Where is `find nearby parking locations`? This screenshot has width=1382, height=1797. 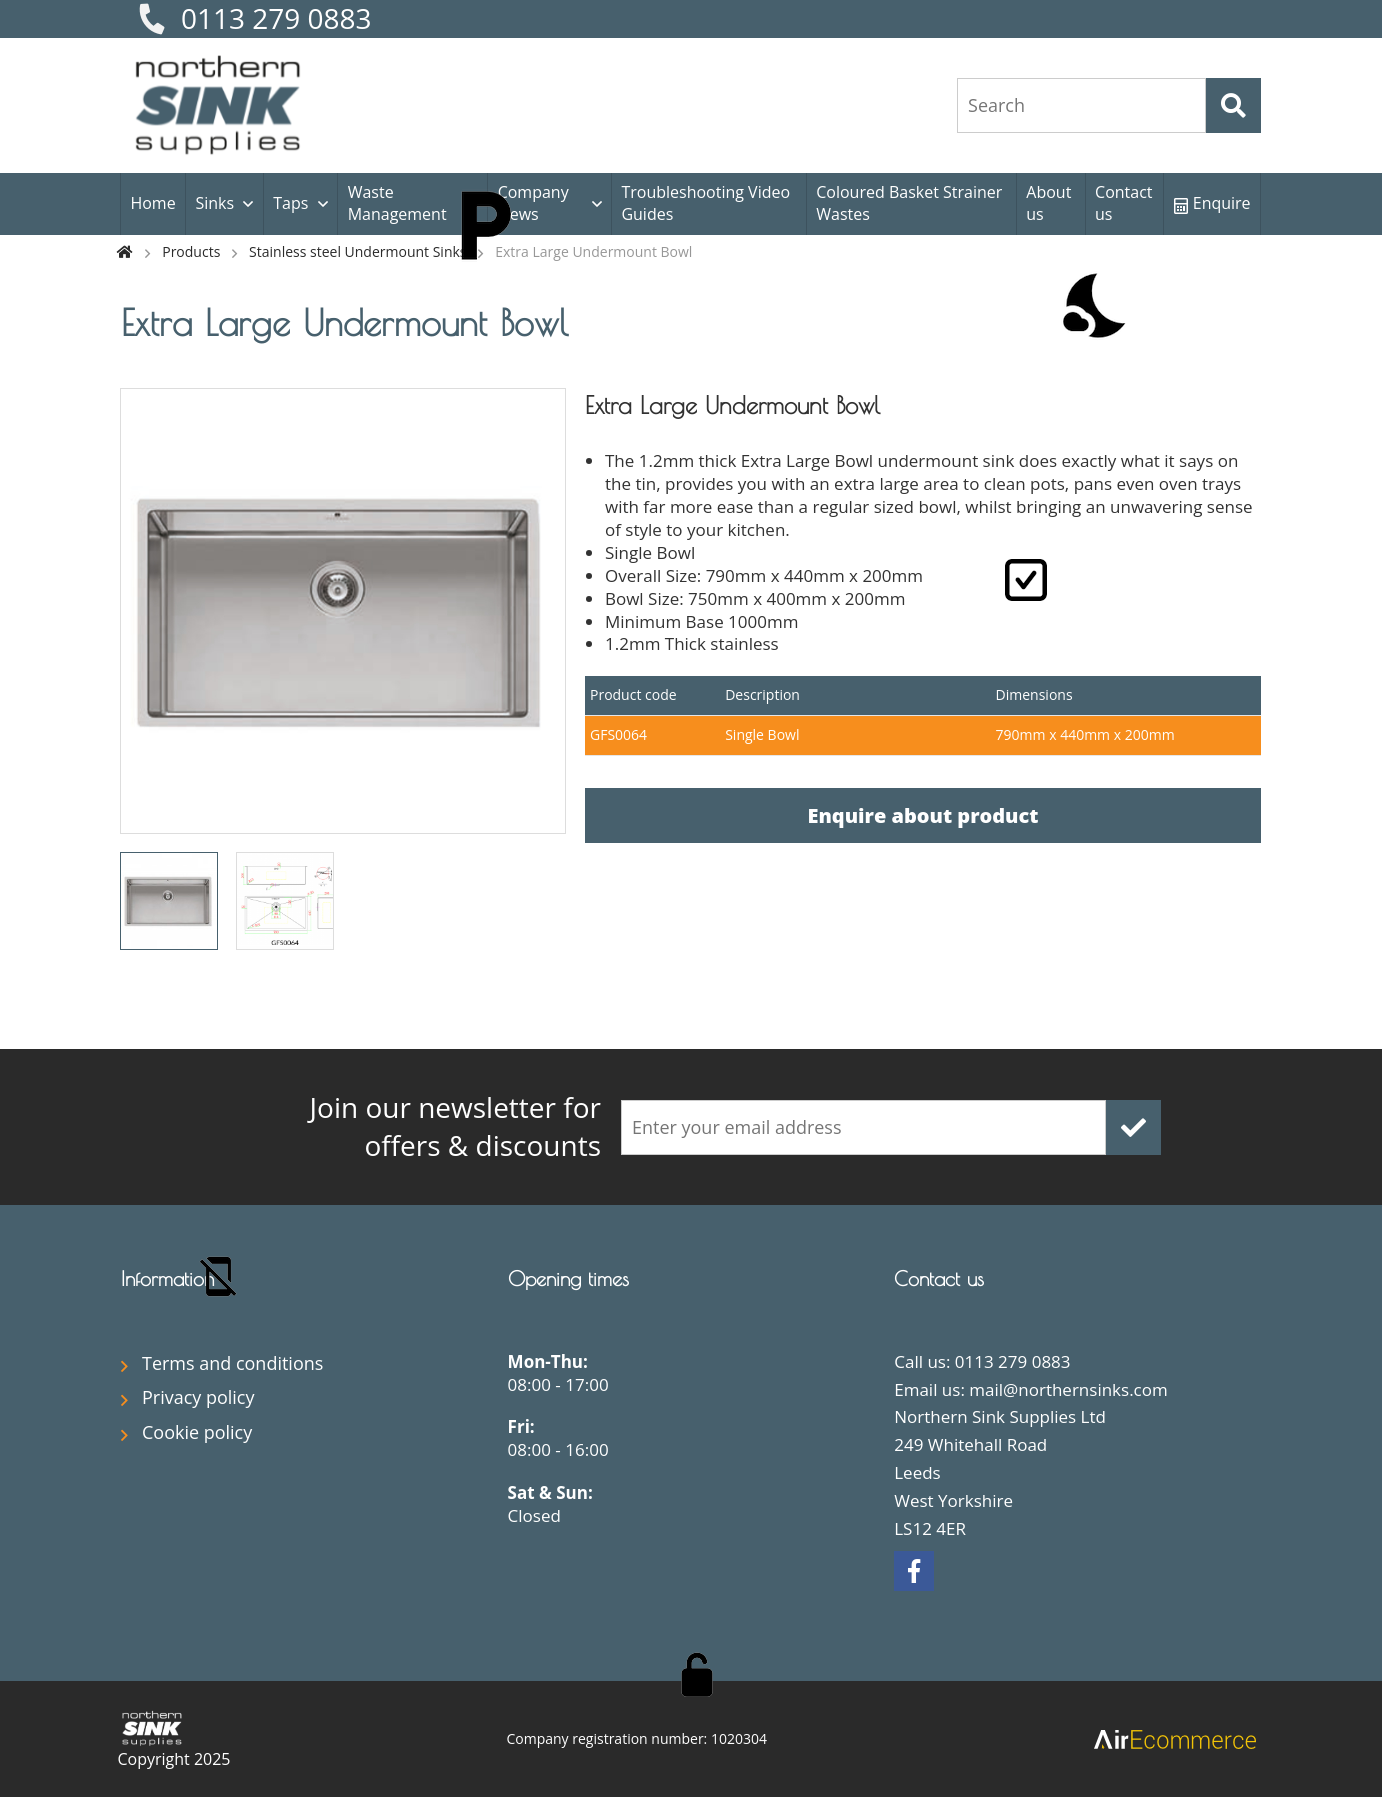 find nearby parking locations is located at coordinates (484, 225).